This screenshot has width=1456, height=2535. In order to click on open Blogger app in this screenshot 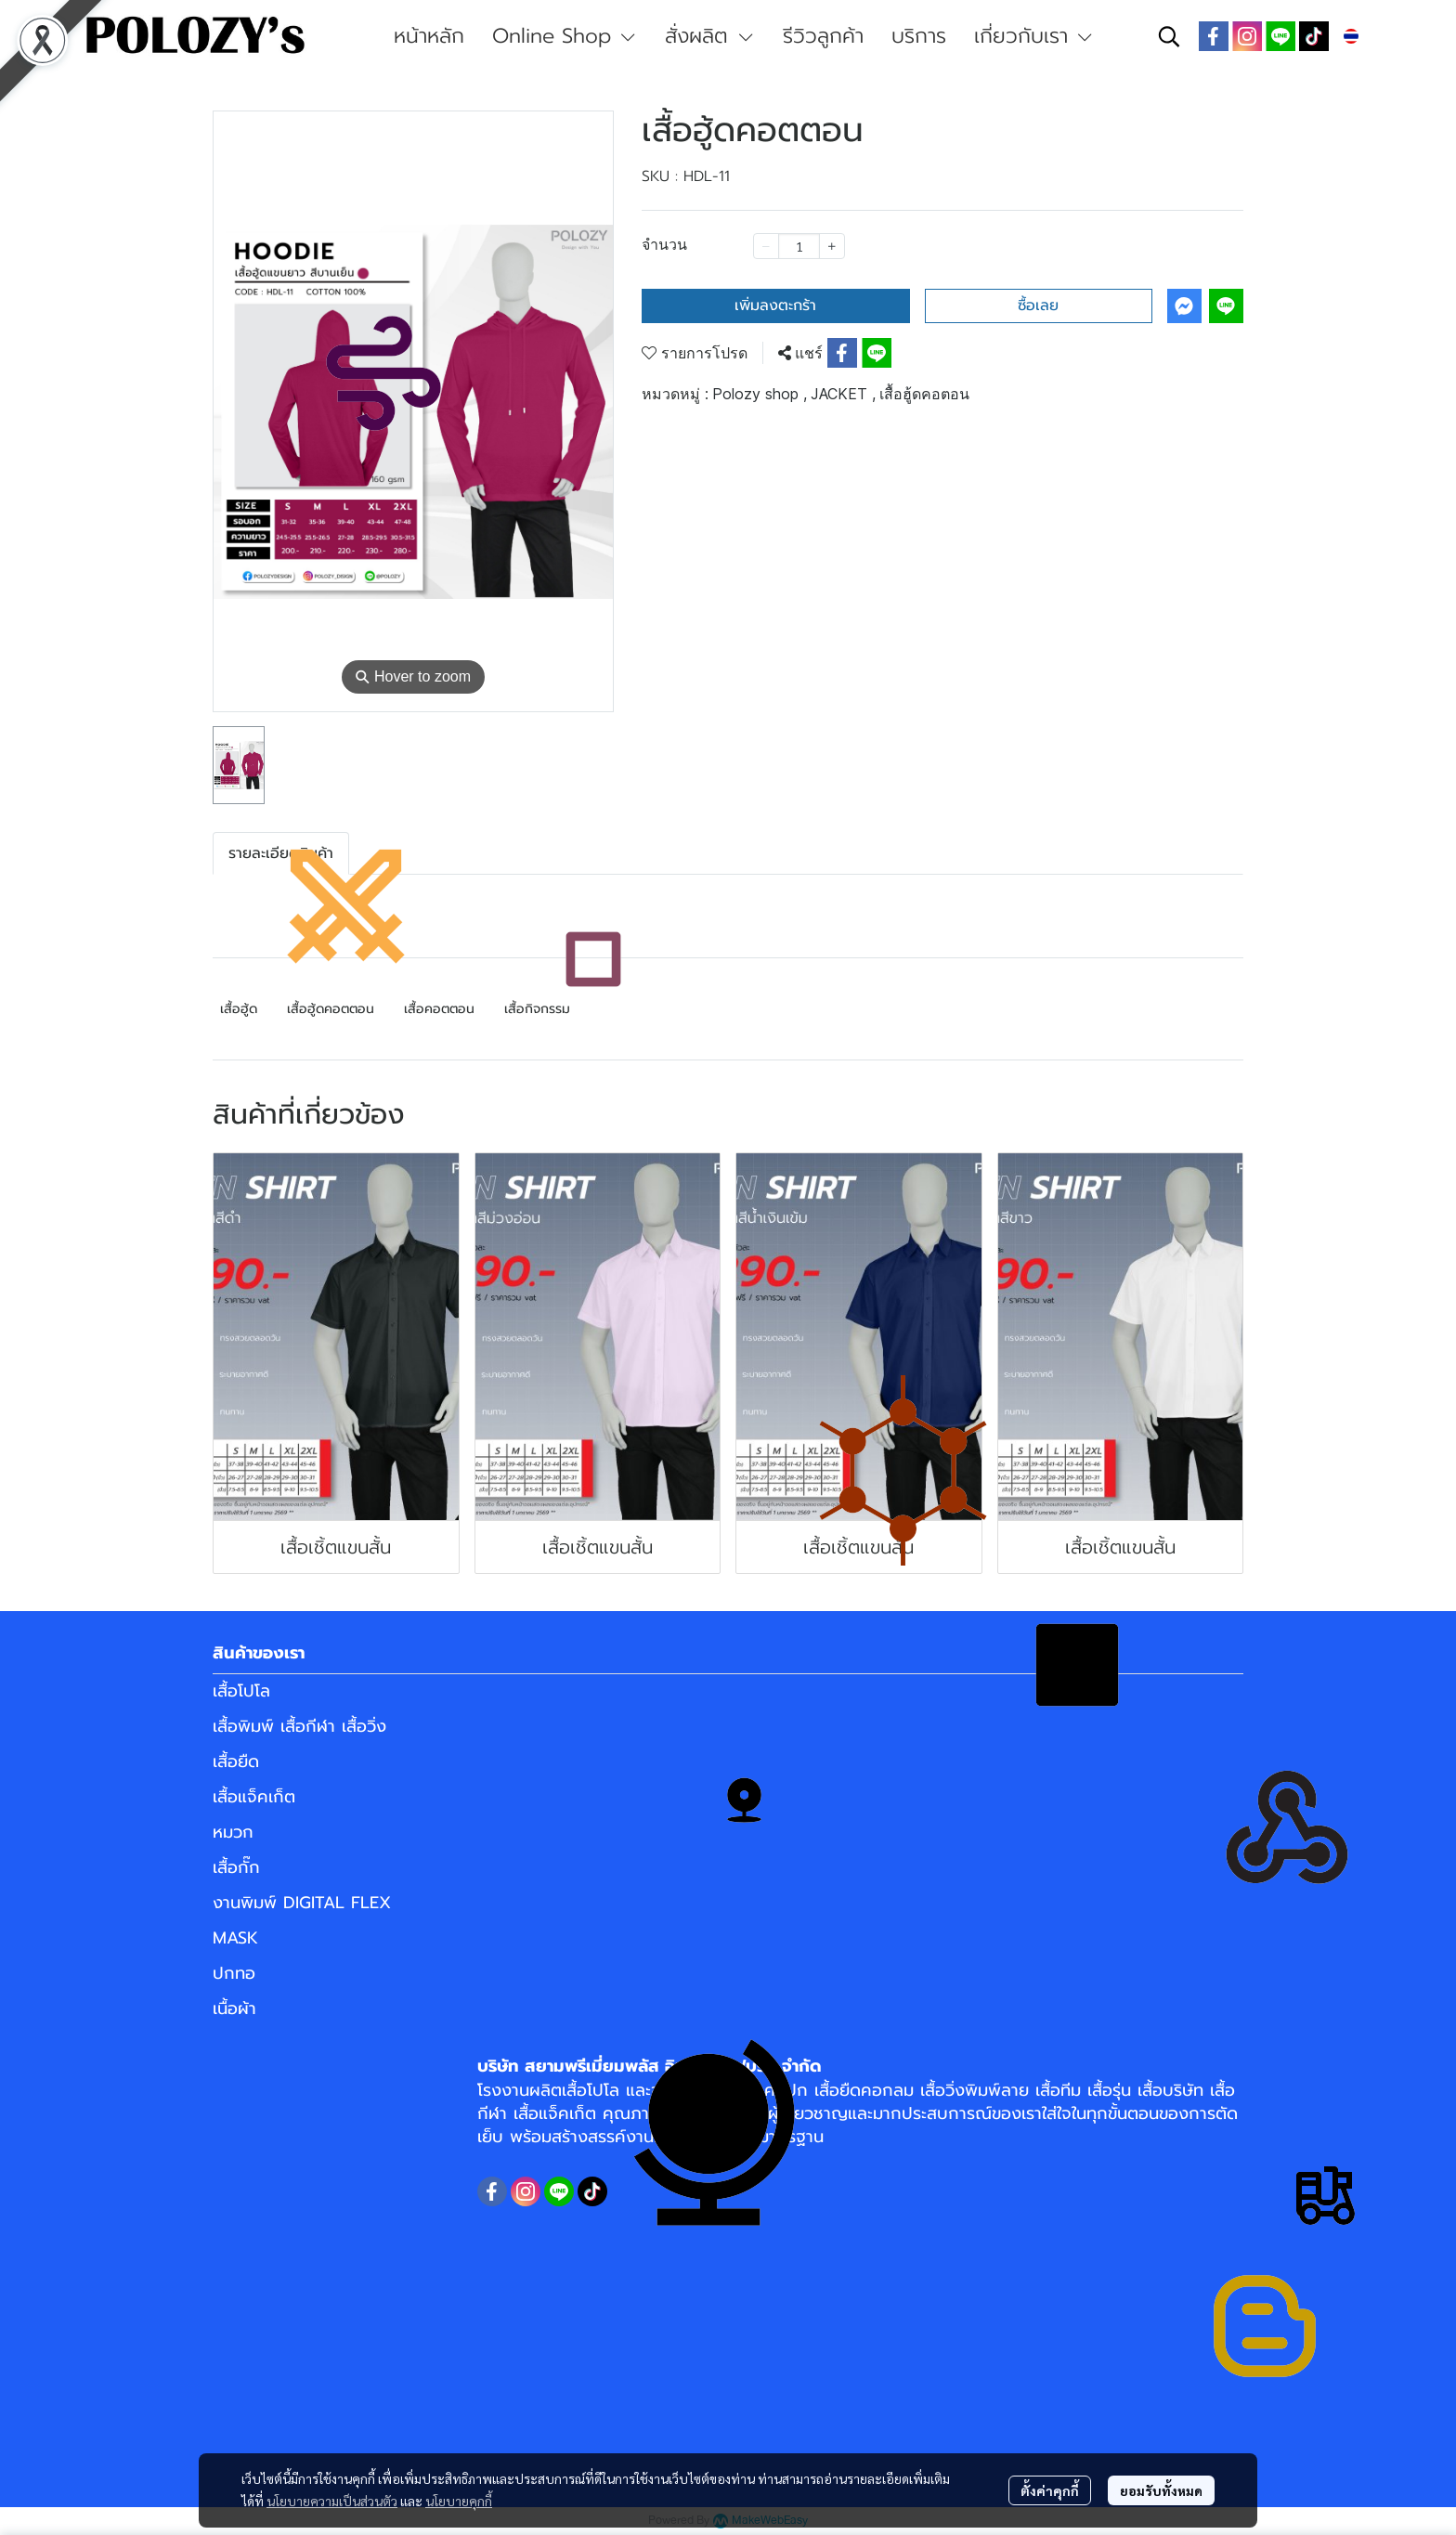, I will do `click(1265, 2326)`.